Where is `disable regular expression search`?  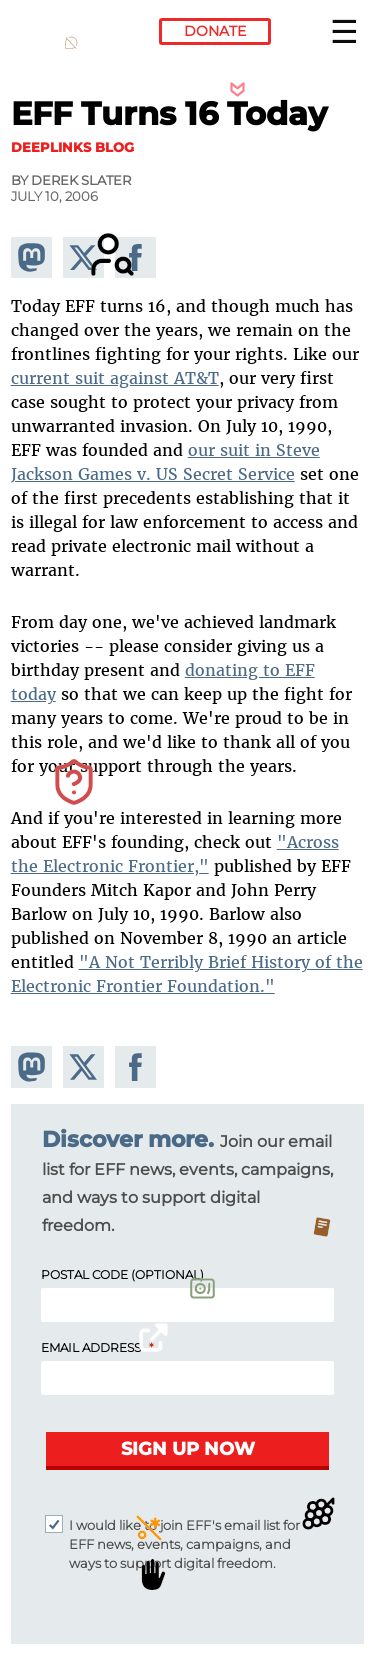 disable regular expression search is located at coordinates (149, 1528).